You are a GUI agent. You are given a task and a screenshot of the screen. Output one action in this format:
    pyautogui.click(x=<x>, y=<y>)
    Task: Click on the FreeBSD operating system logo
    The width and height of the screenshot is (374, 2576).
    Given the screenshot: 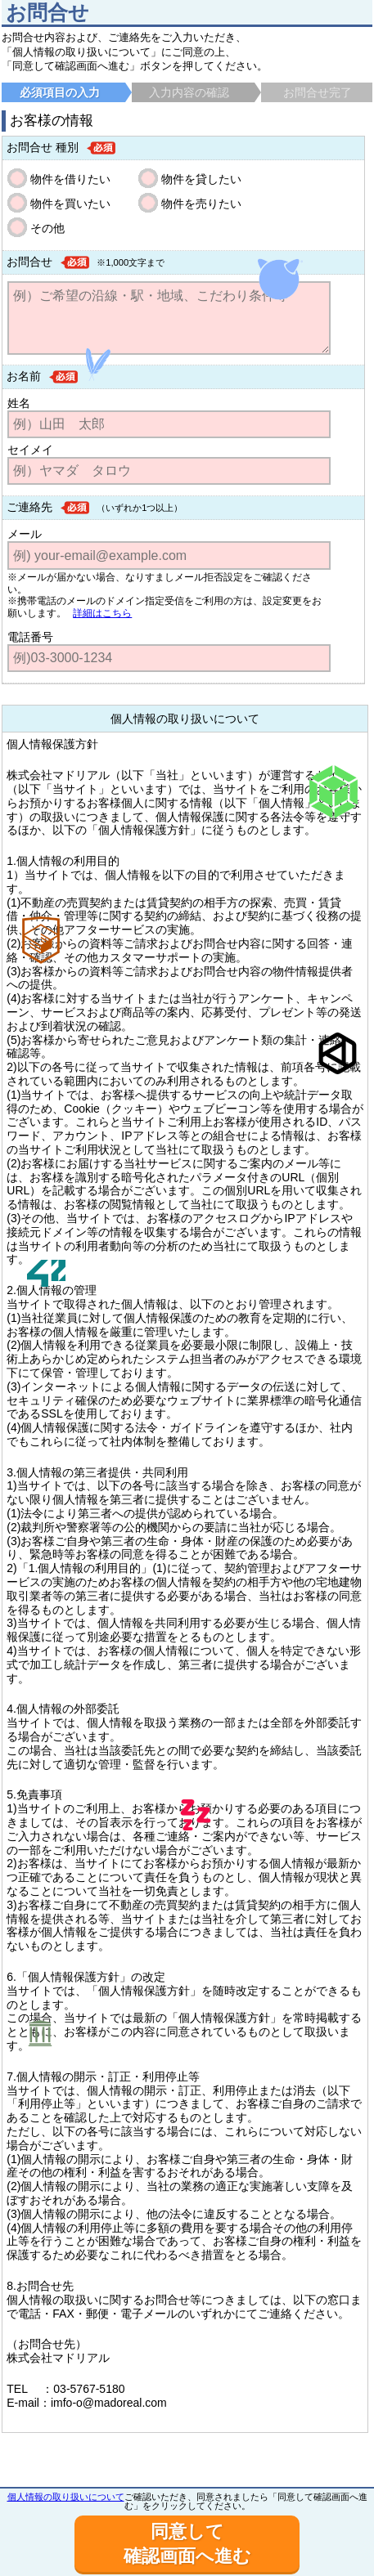 What is the action you would take?
    pyautogui.click(x=280, y=279)
    